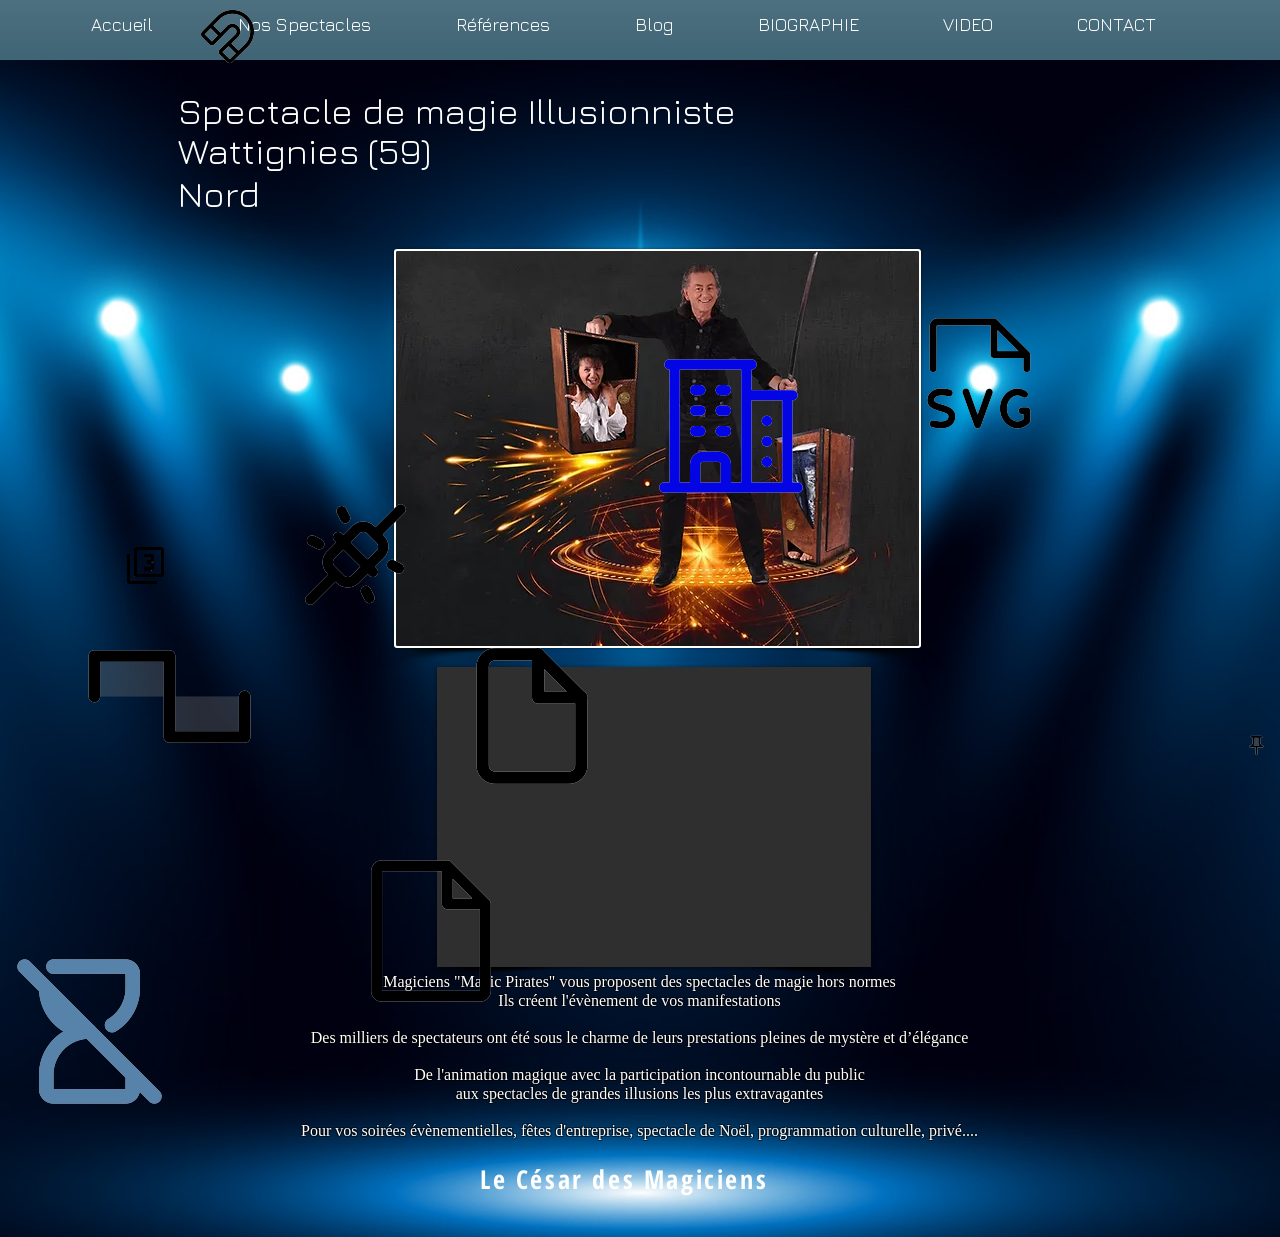  I want to click on pin an item to keep it visible, so click(1256, 745).